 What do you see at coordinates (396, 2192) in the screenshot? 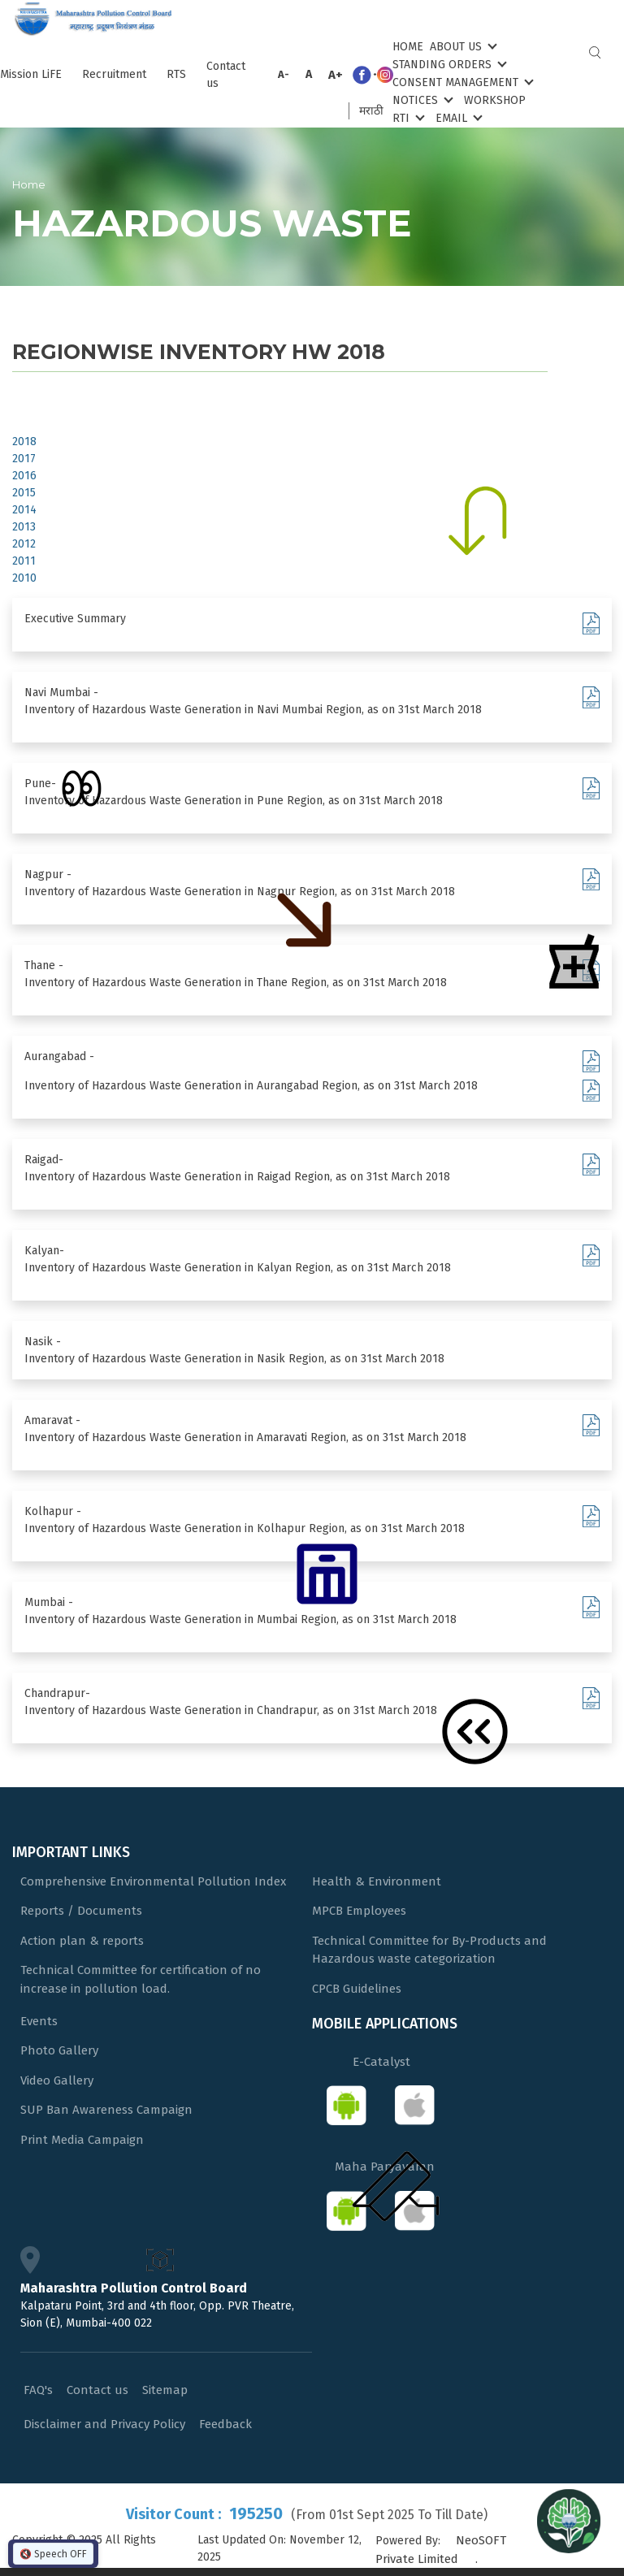
I see `access security camera settings` at bounding box center [396, 2192].